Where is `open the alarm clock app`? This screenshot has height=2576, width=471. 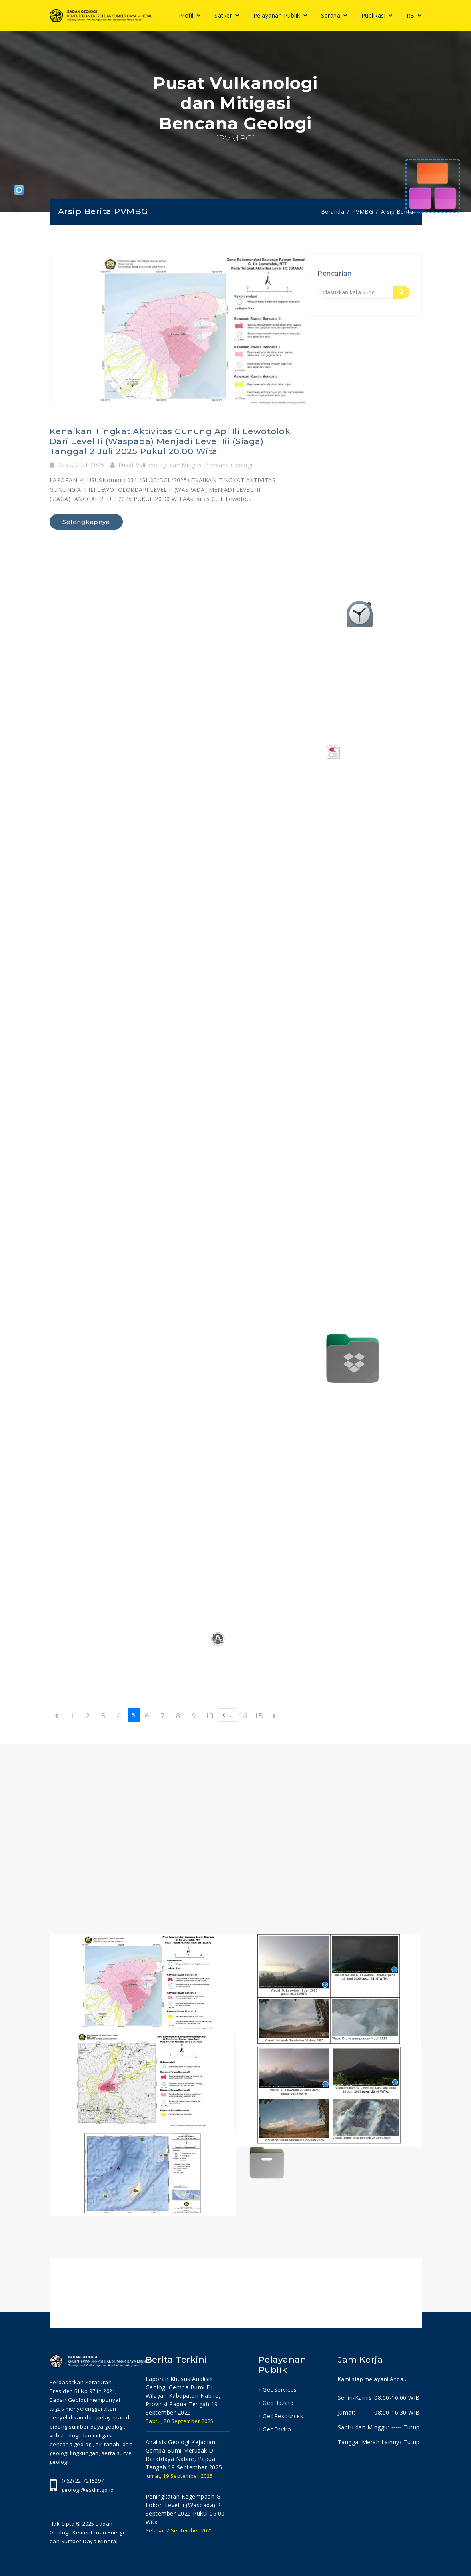
open the alarm clock app is located at coordinates (359, 614).